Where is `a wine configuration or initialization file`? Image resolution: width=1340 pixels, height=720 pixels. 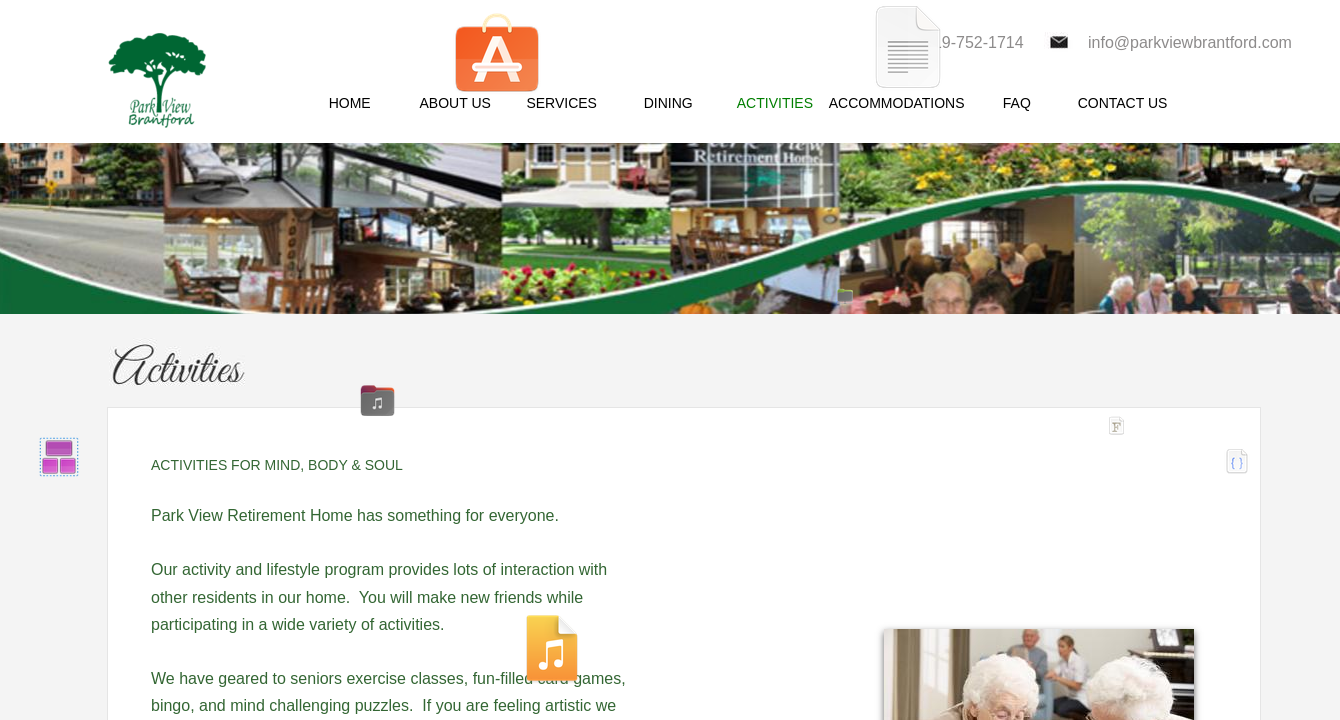 a wine configuration or initialization file is located at coordinates (908, 47).